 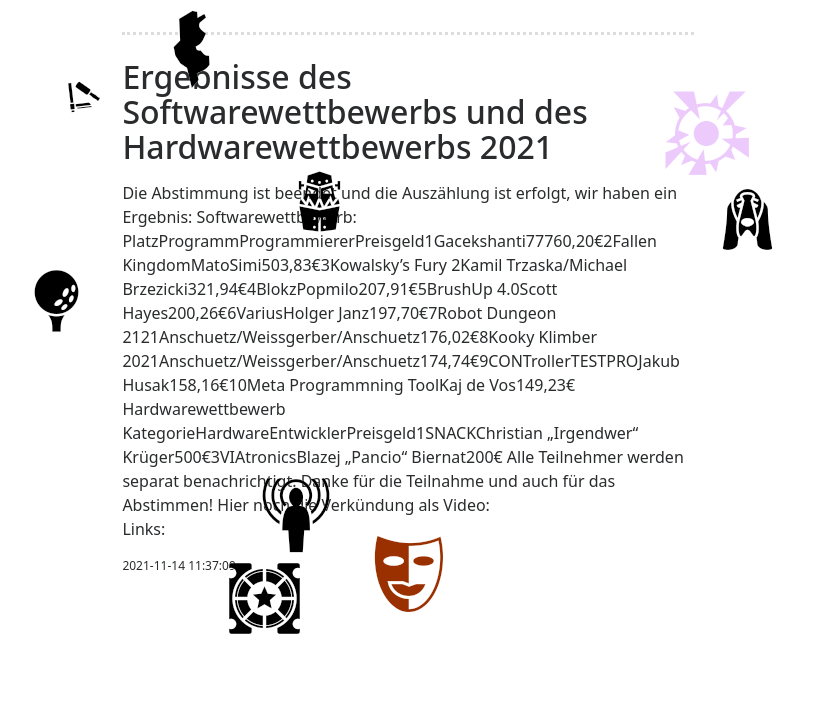 What do you see at coordinates (707, 133) in the screenshot?
I see `indicates a critical hit or power attack in gameplay` at bounding box center [707, 133].